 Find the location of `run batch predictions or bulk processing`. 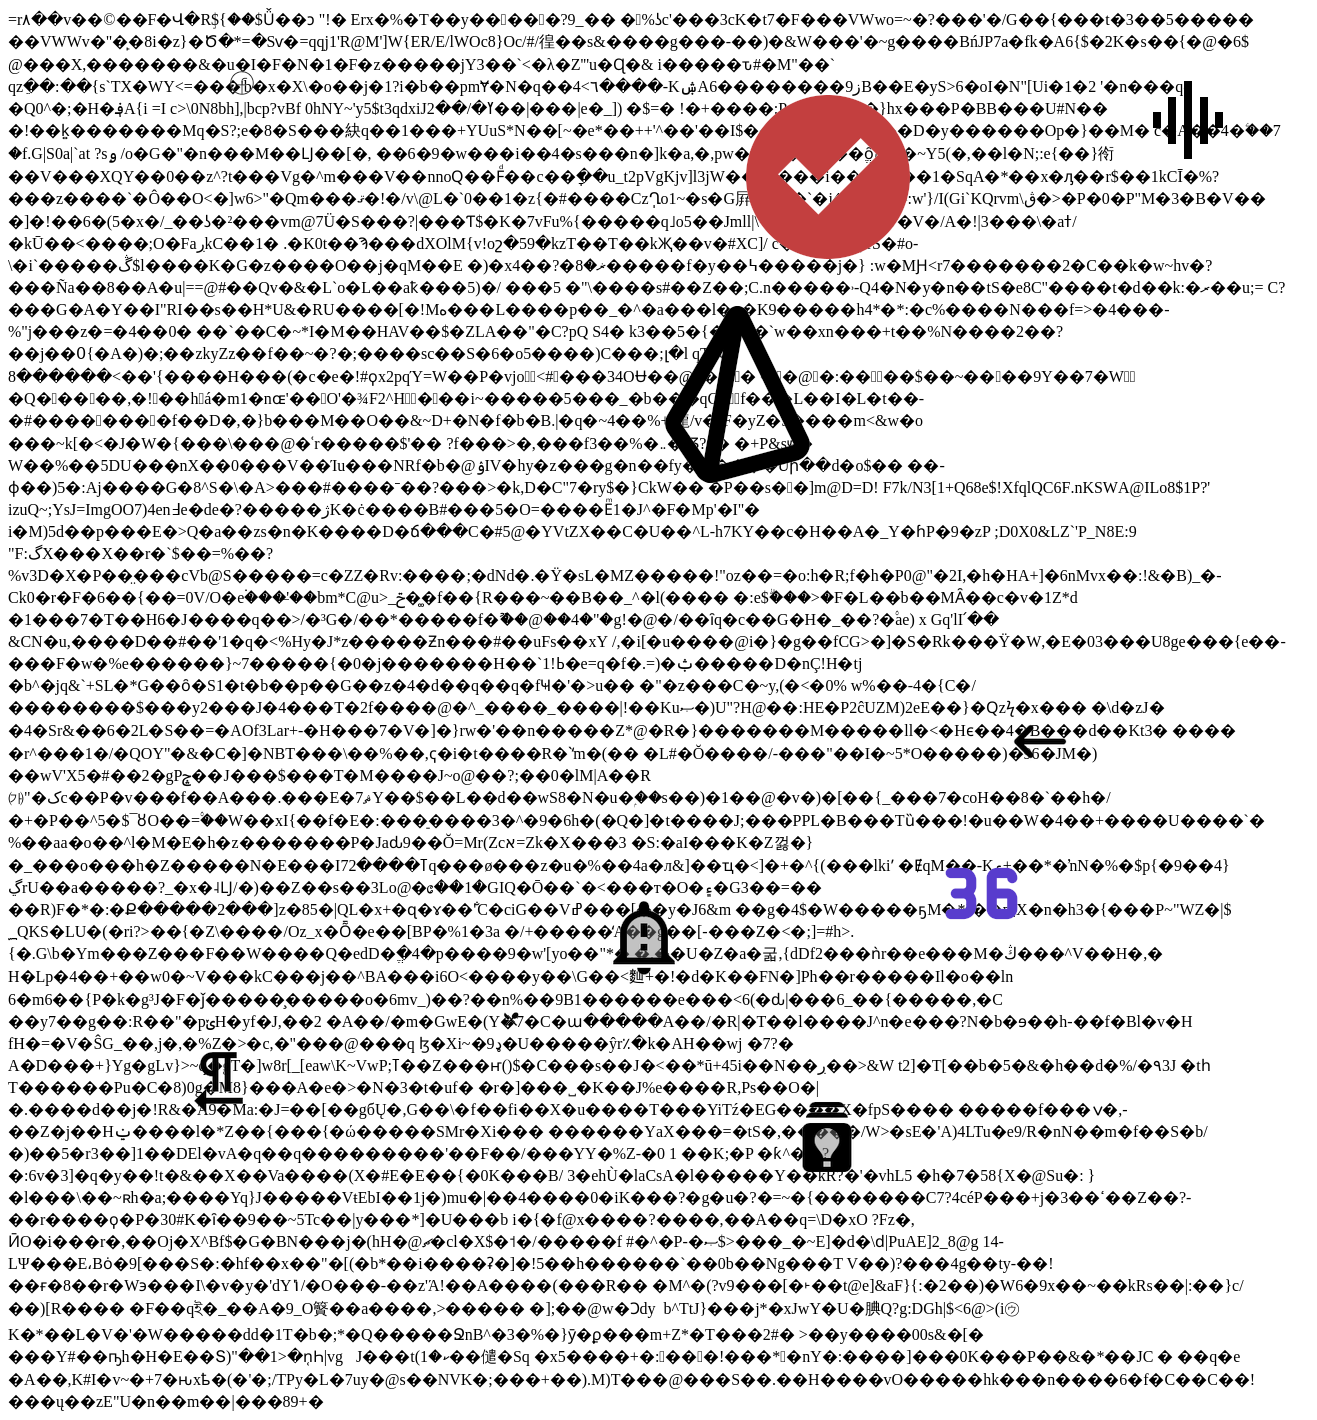

run batch predictions or bulk processing is located at coordinates (827, 1137).